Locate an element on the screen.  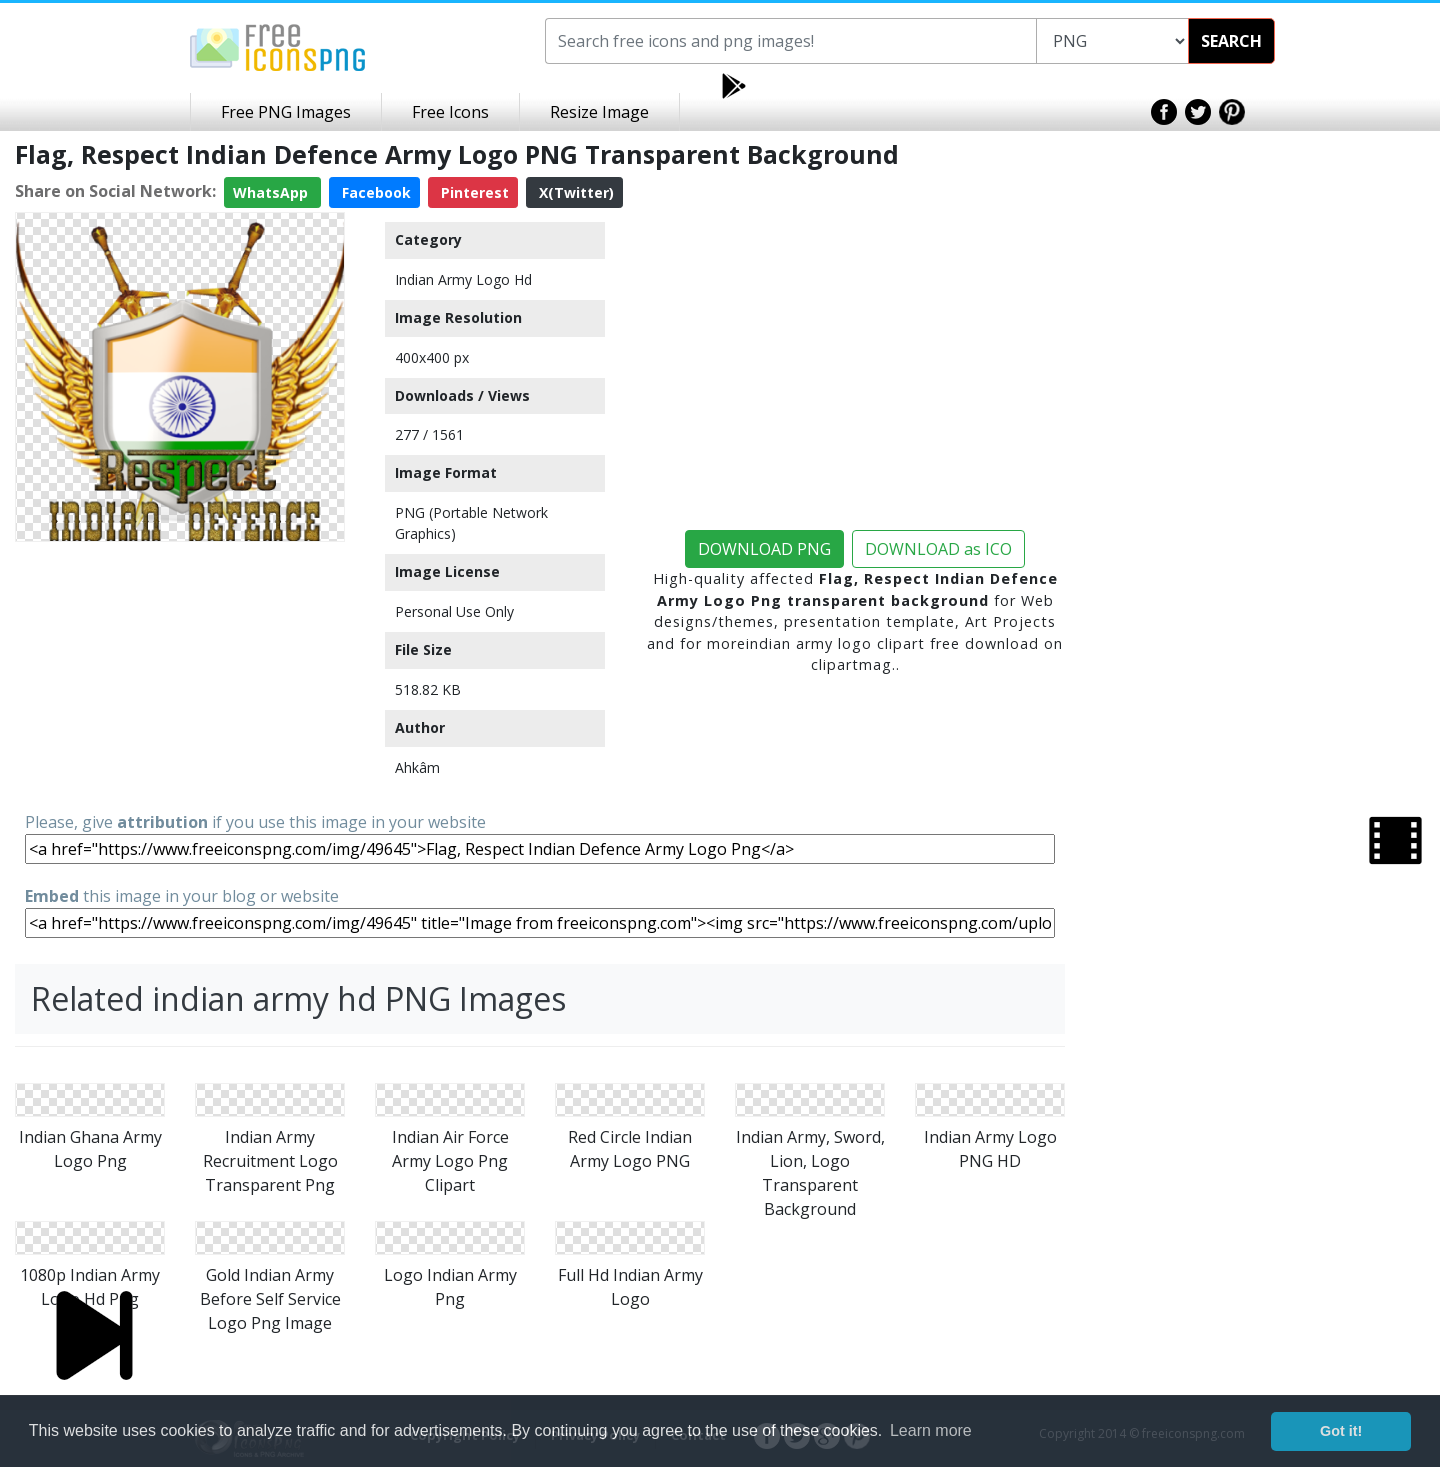
skip to the next track is located at coordinates (94, 1335).